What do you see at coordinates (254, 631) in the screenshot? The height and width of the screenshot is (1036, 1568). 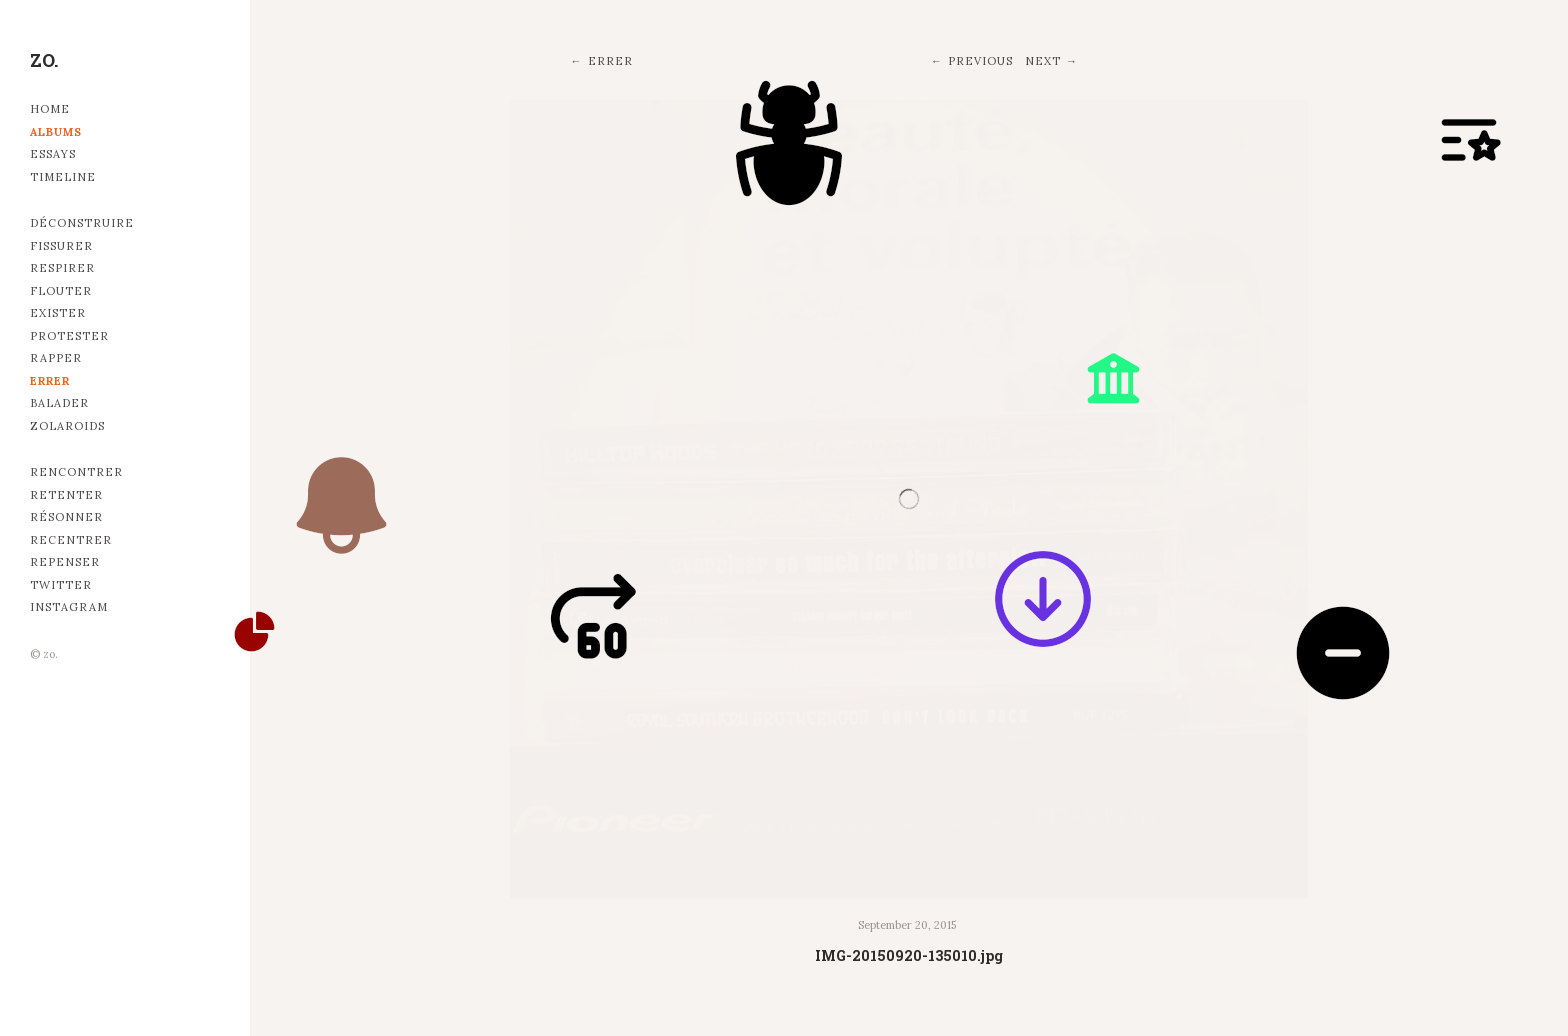 I see `view analytics or statistics breakdown` at bounding box center [254, 631].